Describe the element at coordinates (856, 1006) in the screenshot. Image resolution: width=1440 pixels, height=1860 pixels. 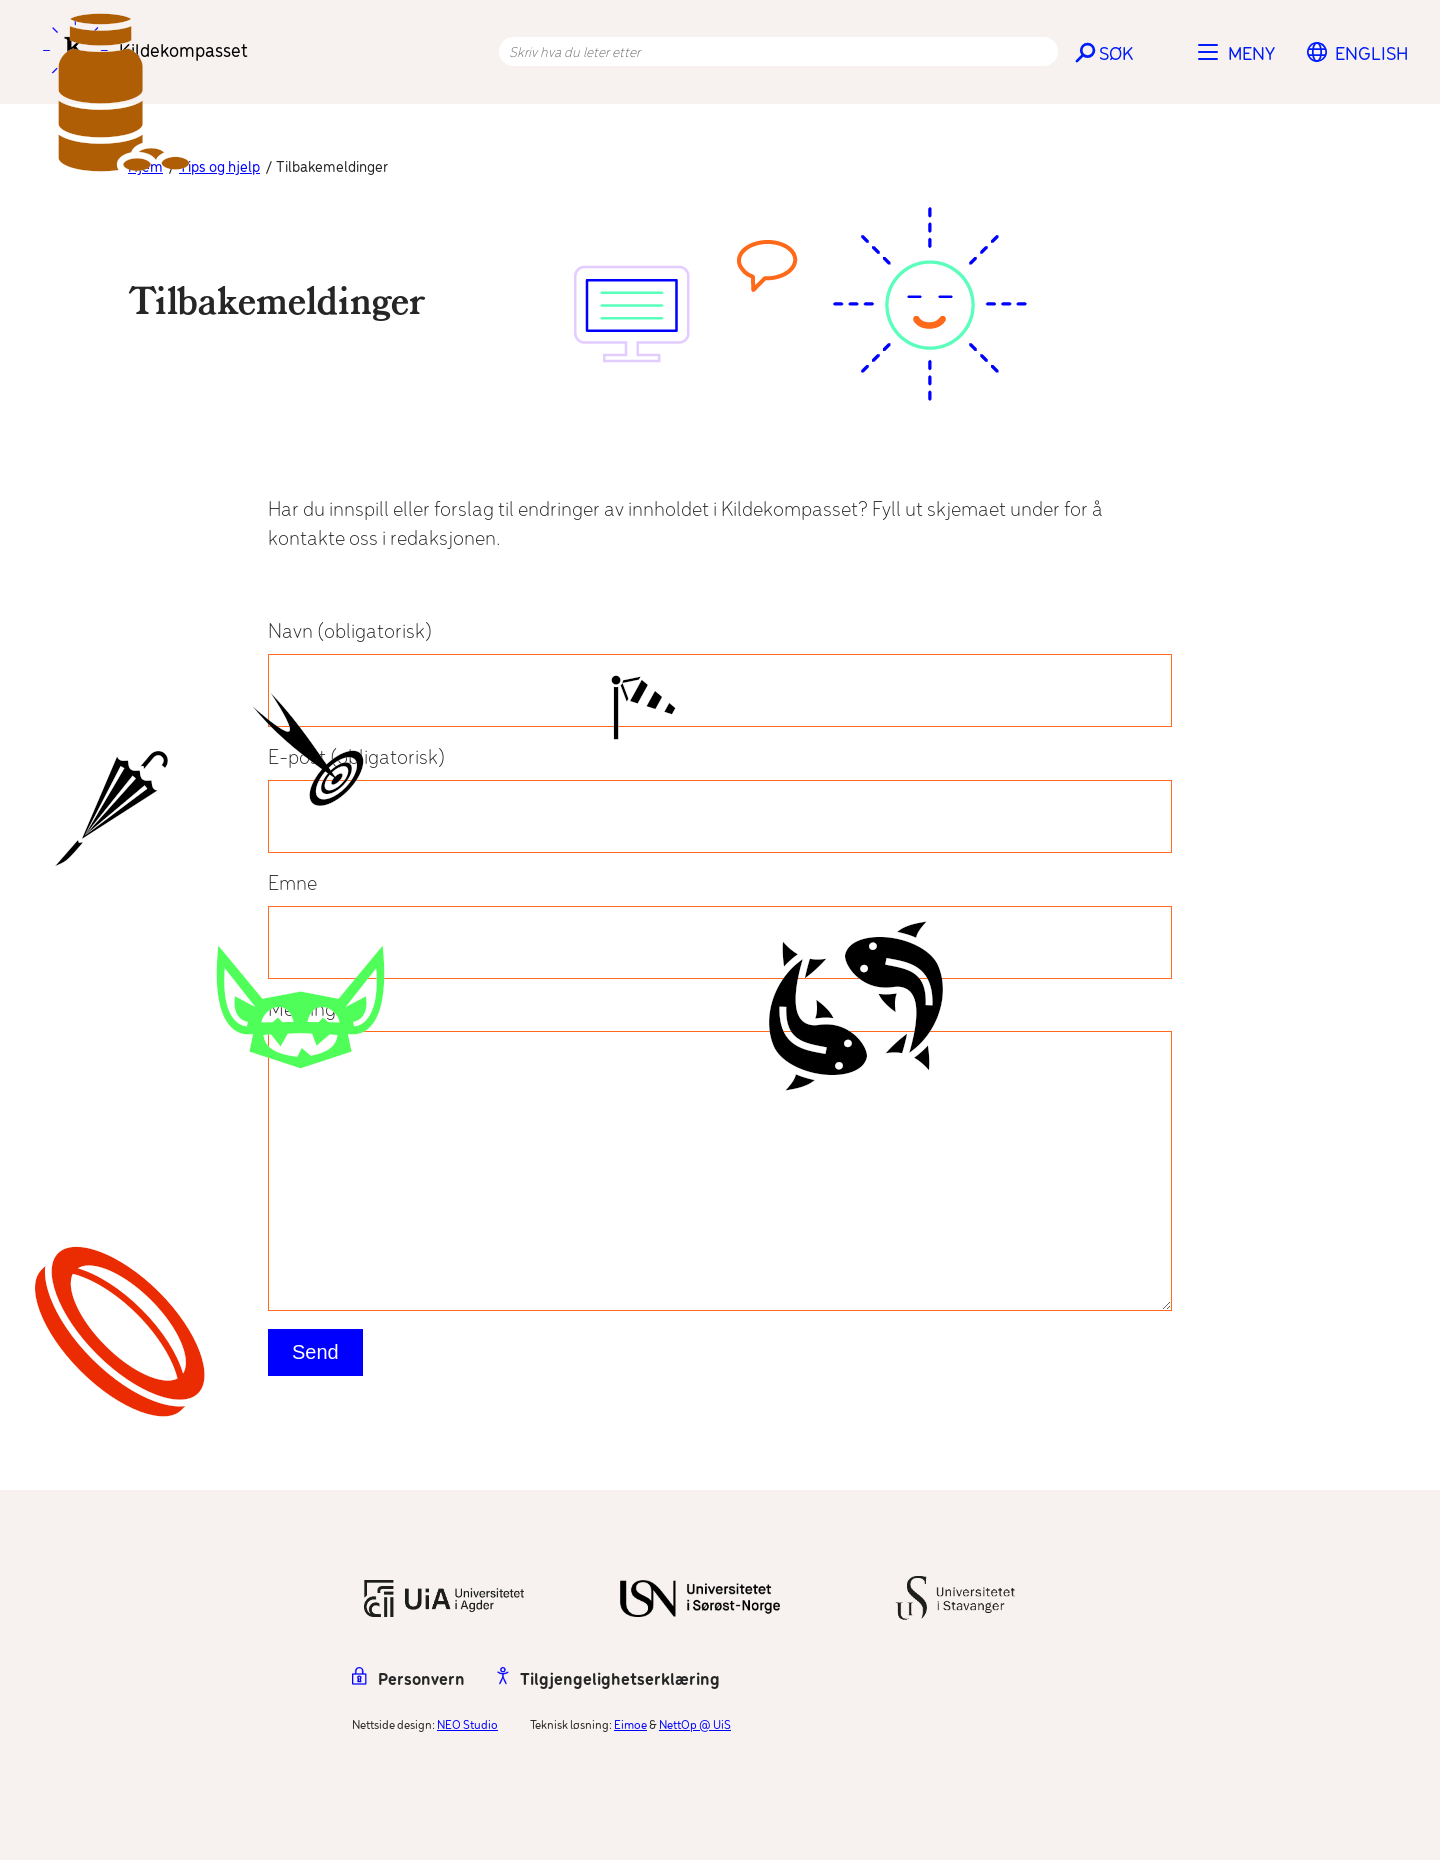
I see `indicates a cycling or refresh process in a fishing game` at that location.